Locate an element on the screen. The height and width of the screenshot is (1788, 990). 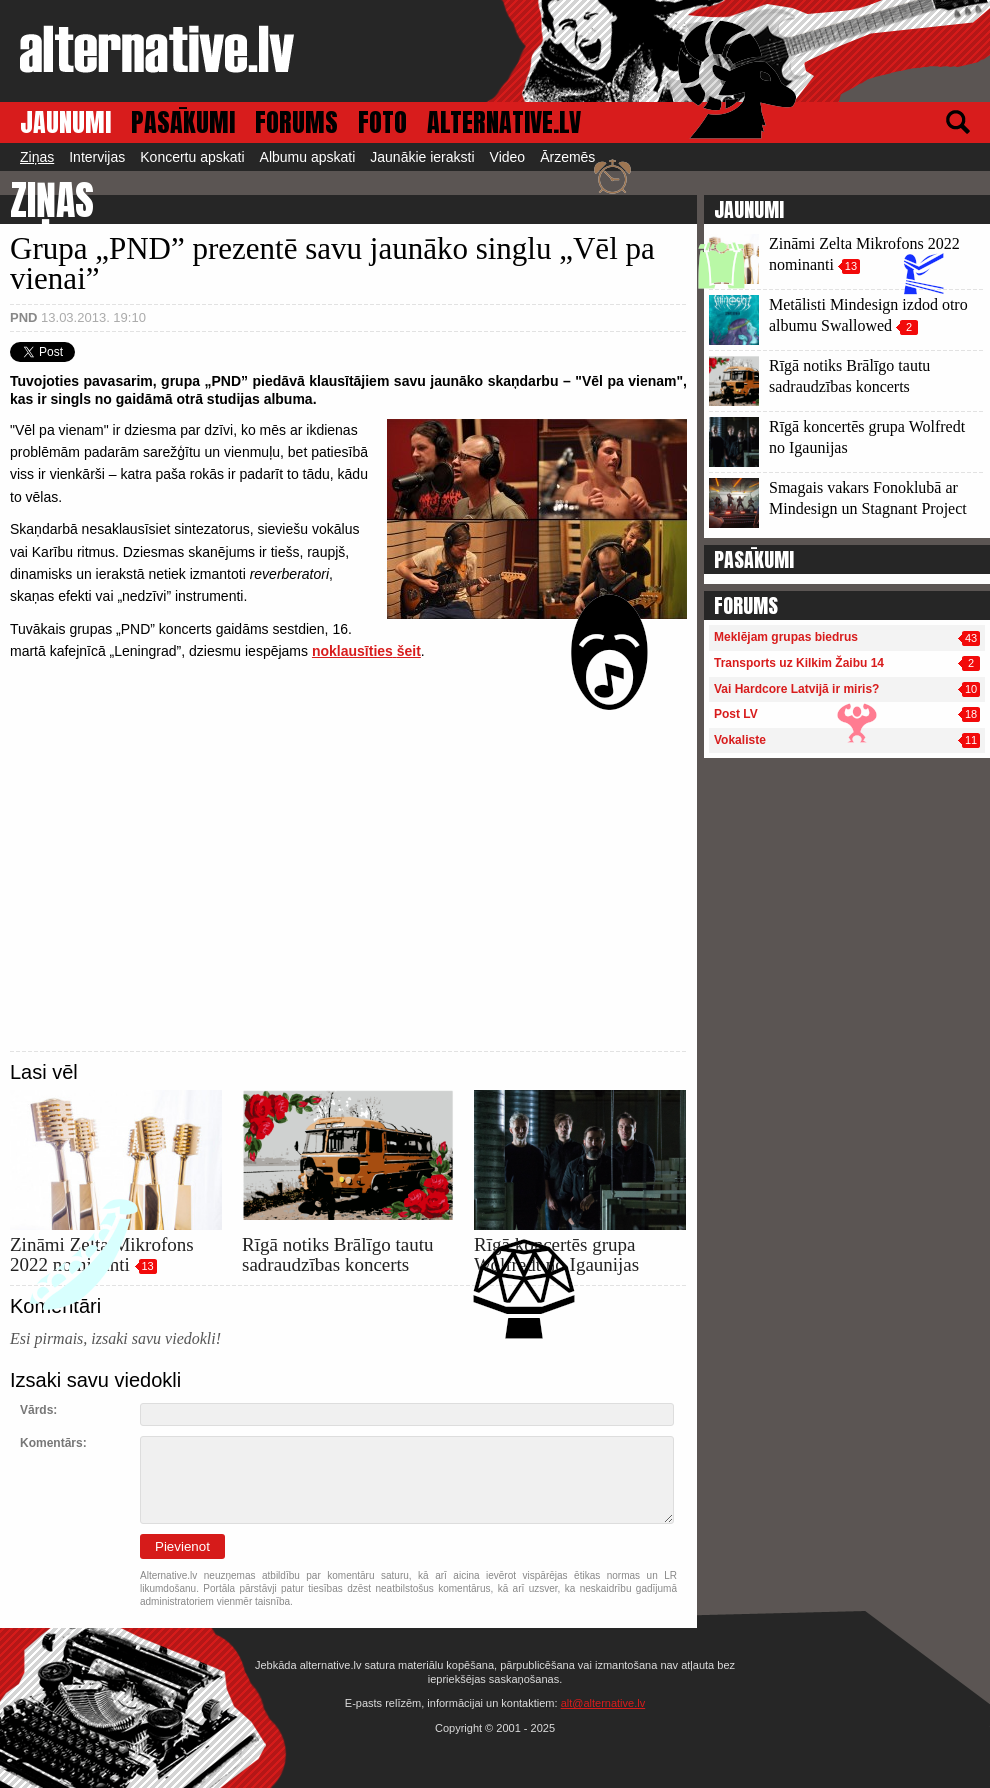
access karaoke or singing features is located at coordinates (610, 652).